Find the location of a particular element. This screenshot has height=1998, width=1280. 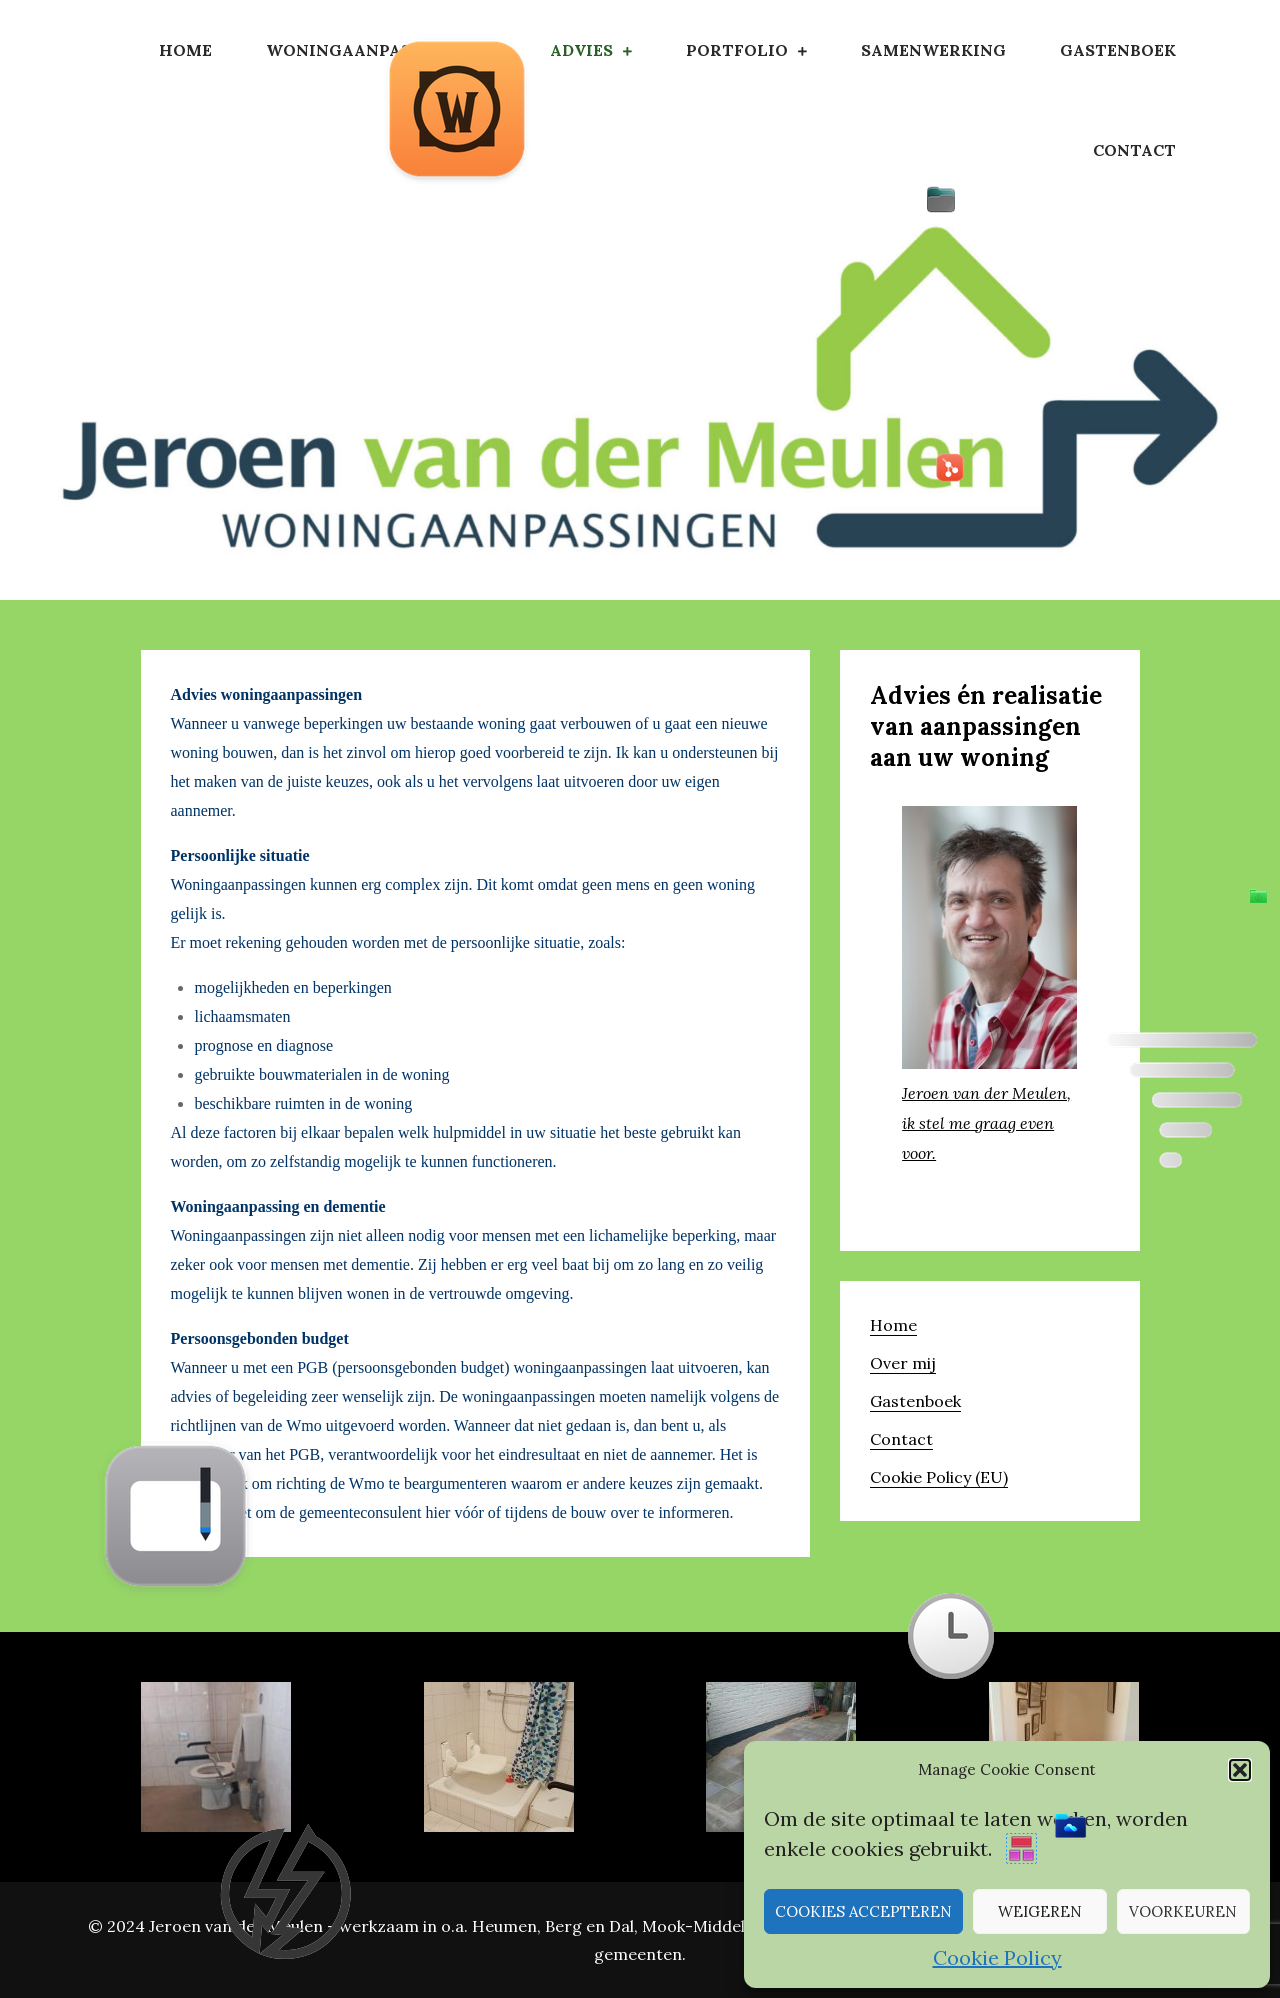

launch World of Warcraft is located at coordinates (457, 109).